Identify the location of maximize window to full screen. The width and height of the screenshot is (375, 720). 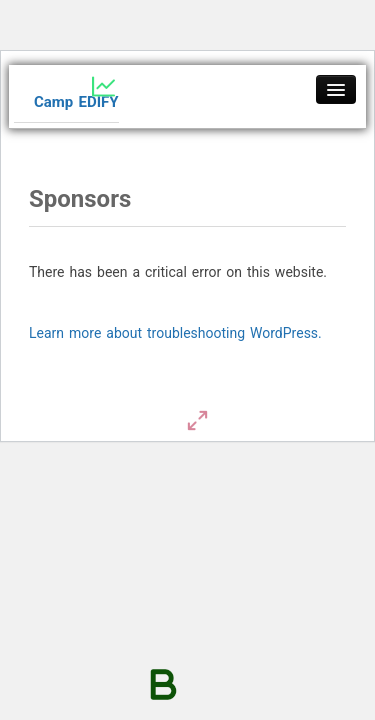
(197, 420).